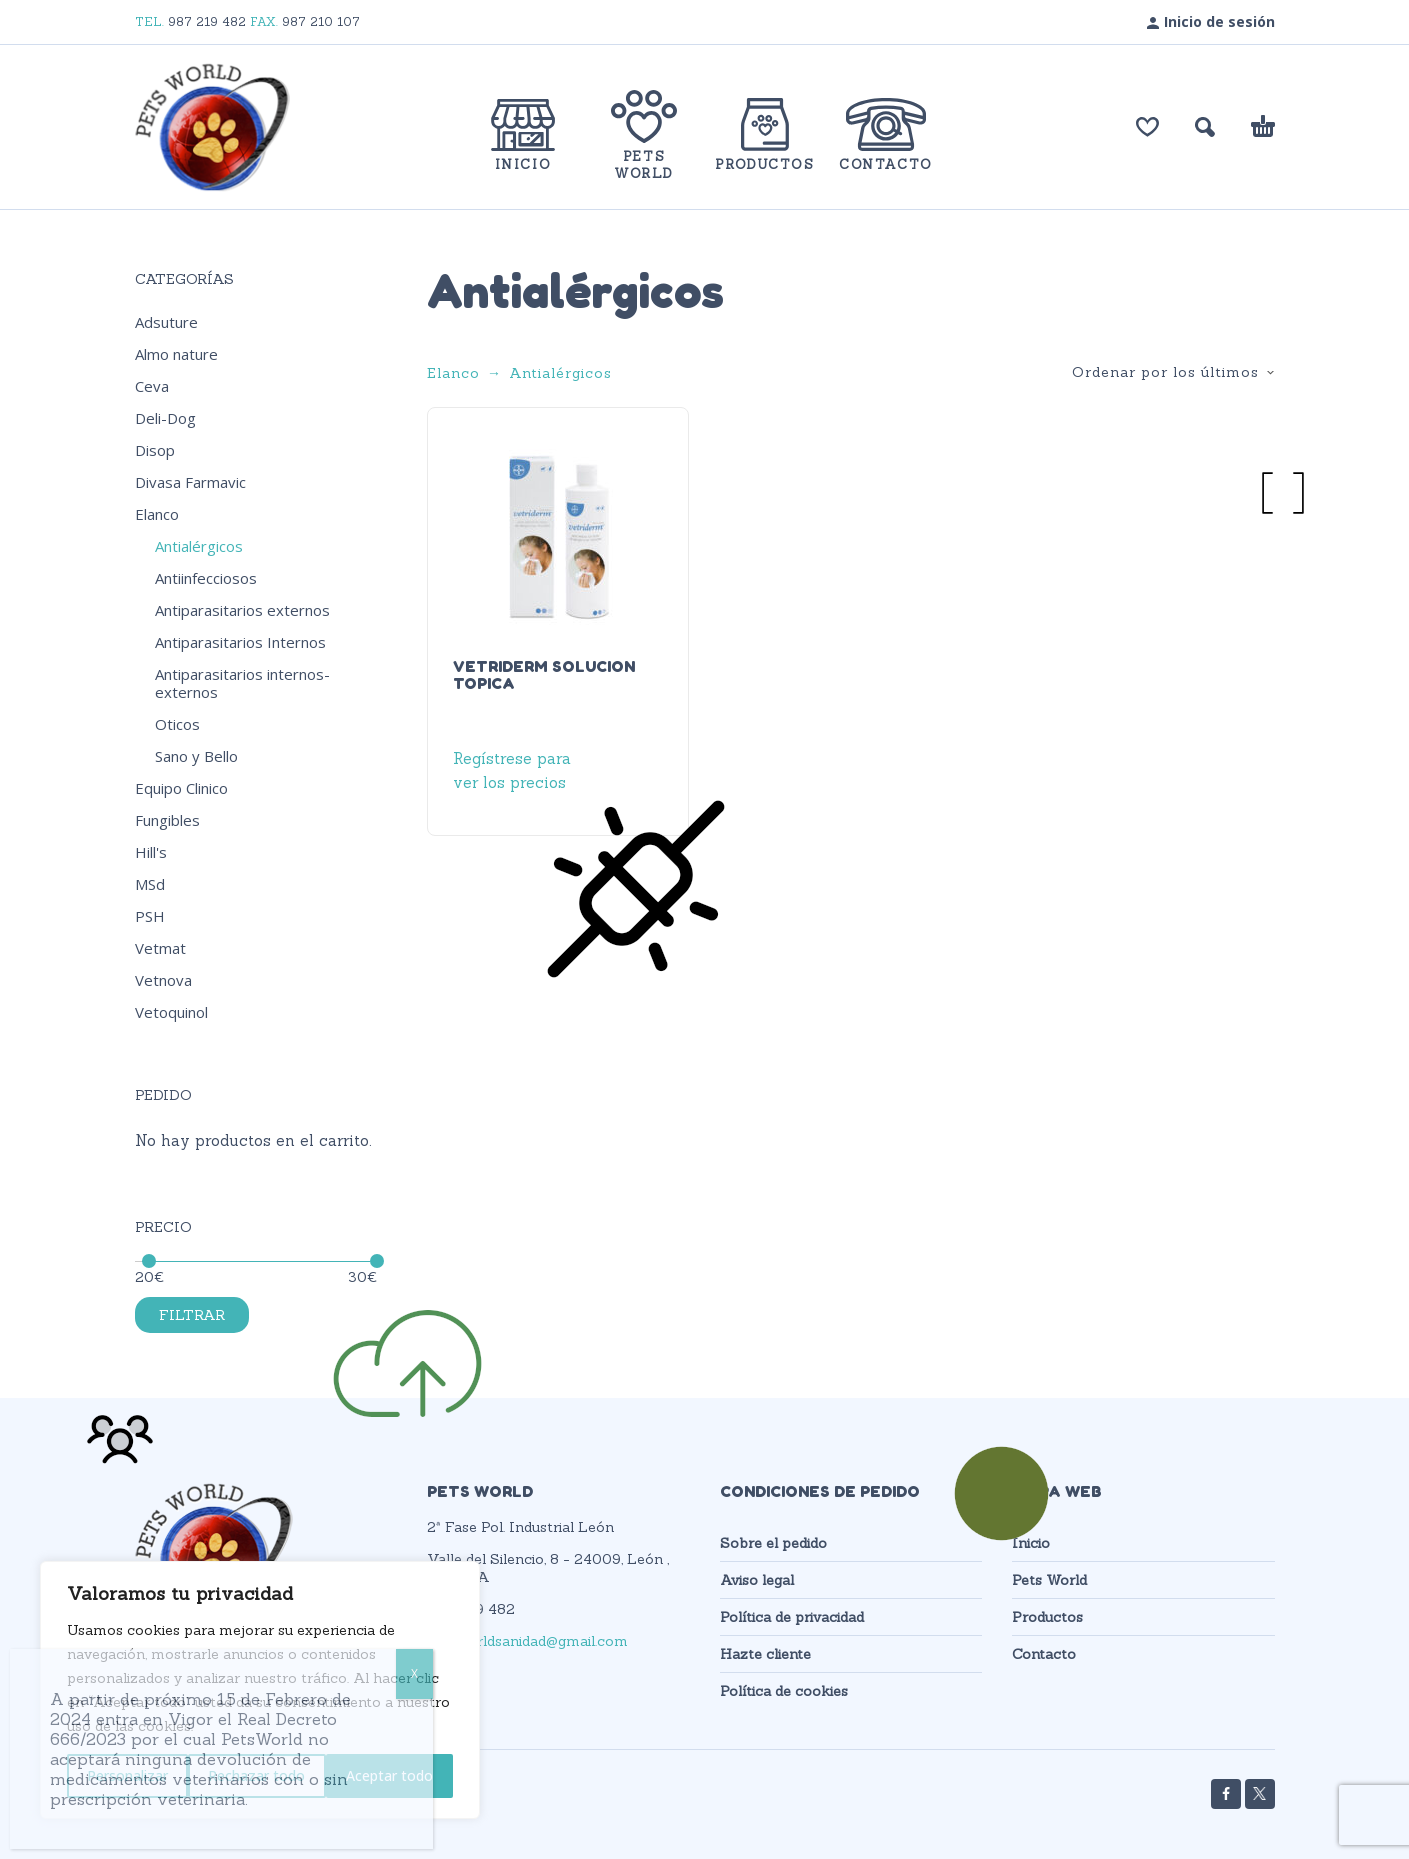  What do you see at coordinates (1001, 1493) in the screenshot?
I see `indicates an unread notification or new item` at bounding box center [1001, 1493].